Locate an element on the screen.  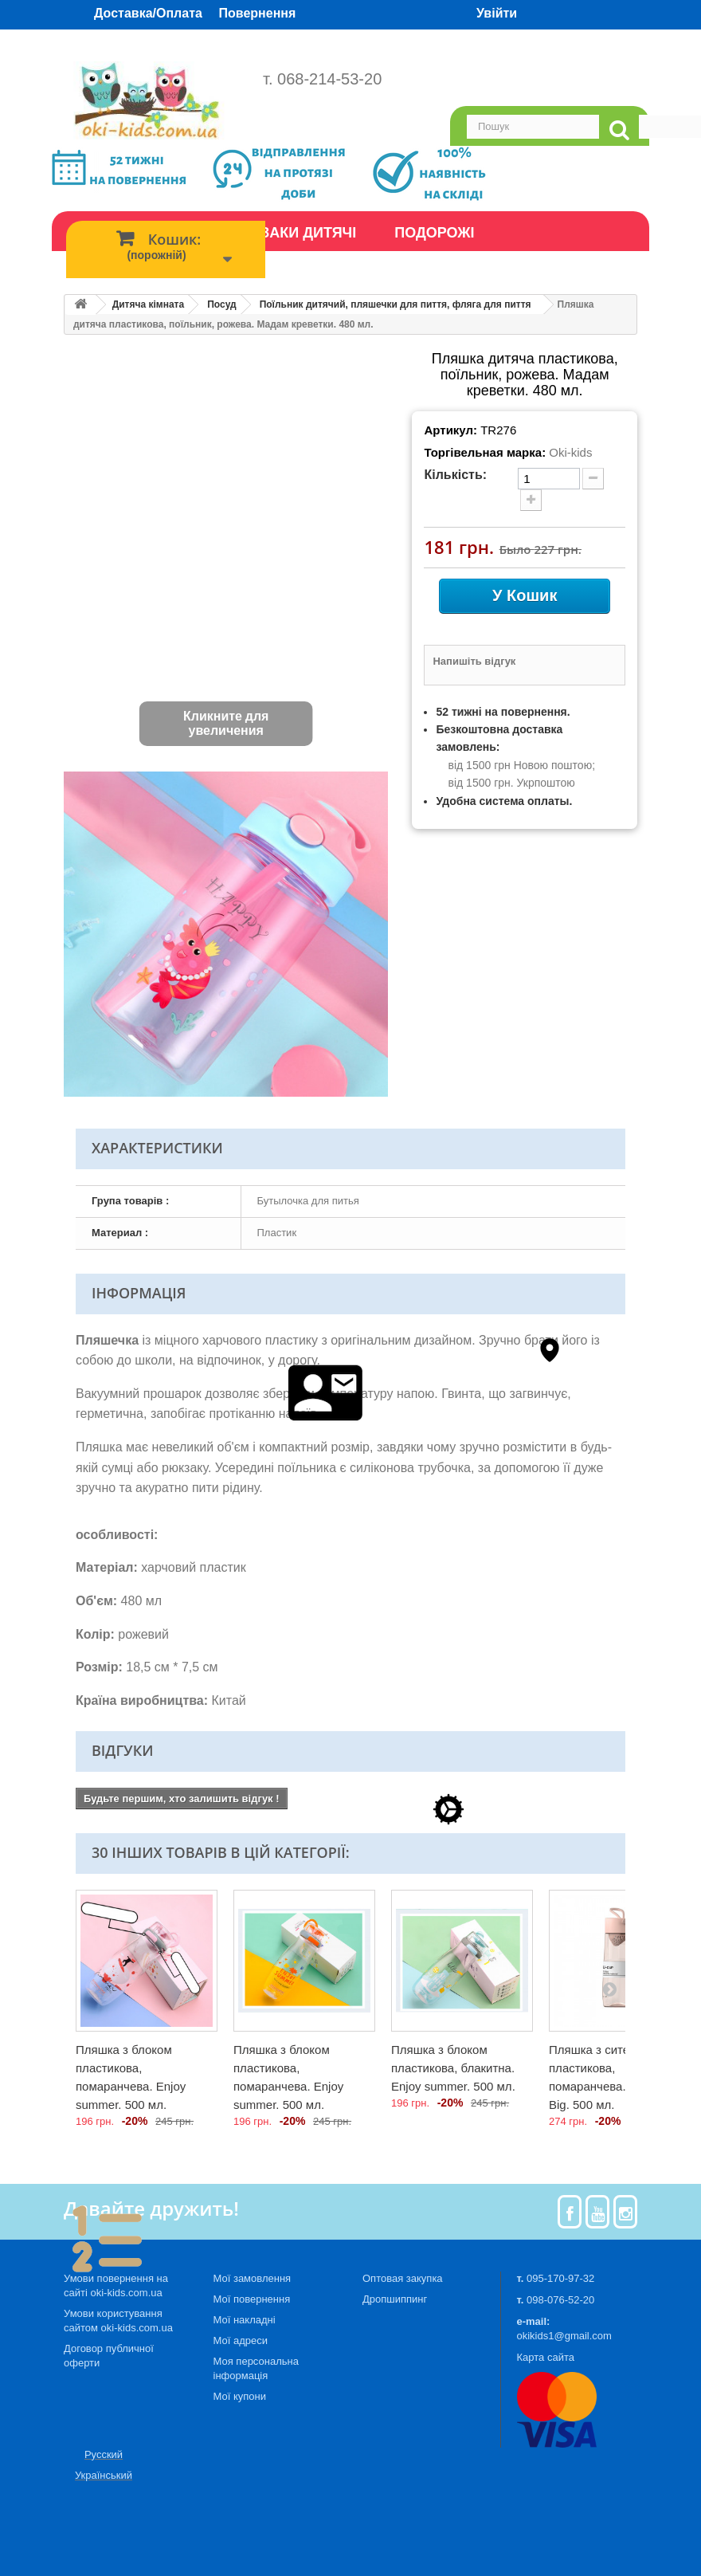
view contact email information is located at coordinates (325, 1392).